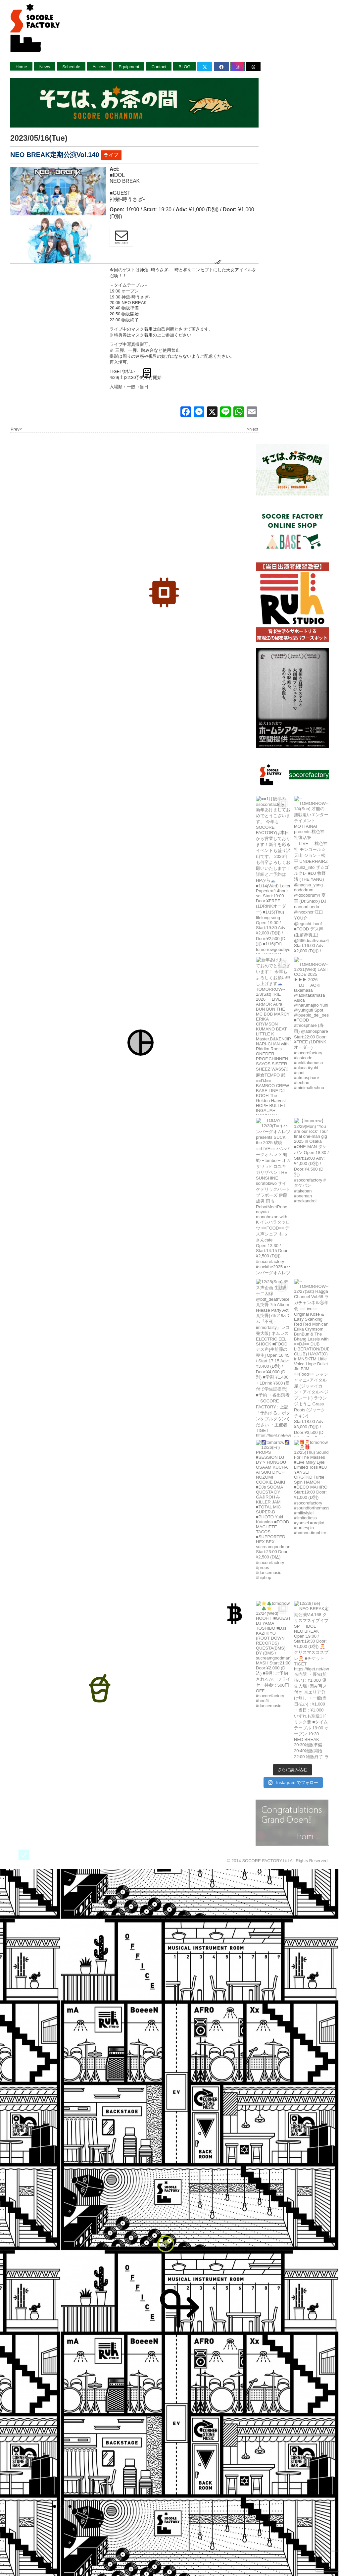 This screenshot has height=2576, width=339. I want to click on view data breakdown or statistics, so click(140, 1042).